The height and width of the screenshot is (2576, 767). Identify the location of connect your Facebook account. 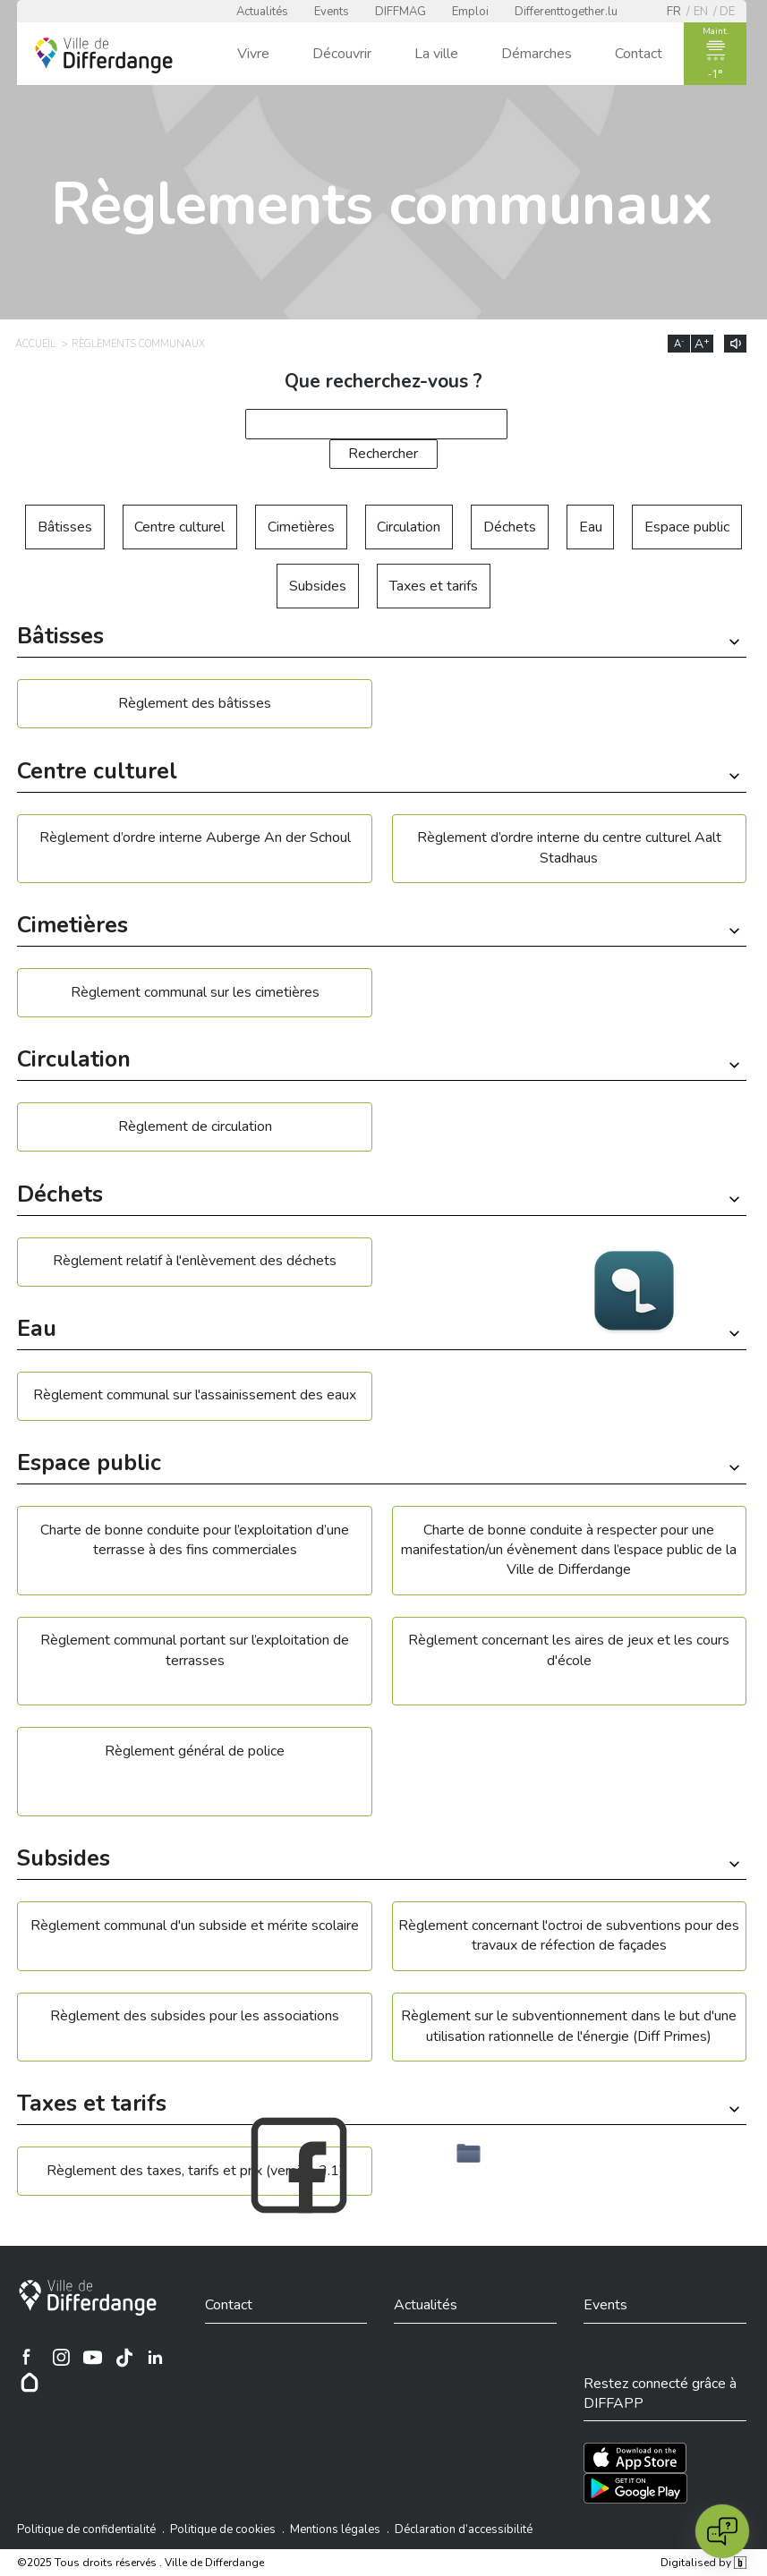
(299, 2165).